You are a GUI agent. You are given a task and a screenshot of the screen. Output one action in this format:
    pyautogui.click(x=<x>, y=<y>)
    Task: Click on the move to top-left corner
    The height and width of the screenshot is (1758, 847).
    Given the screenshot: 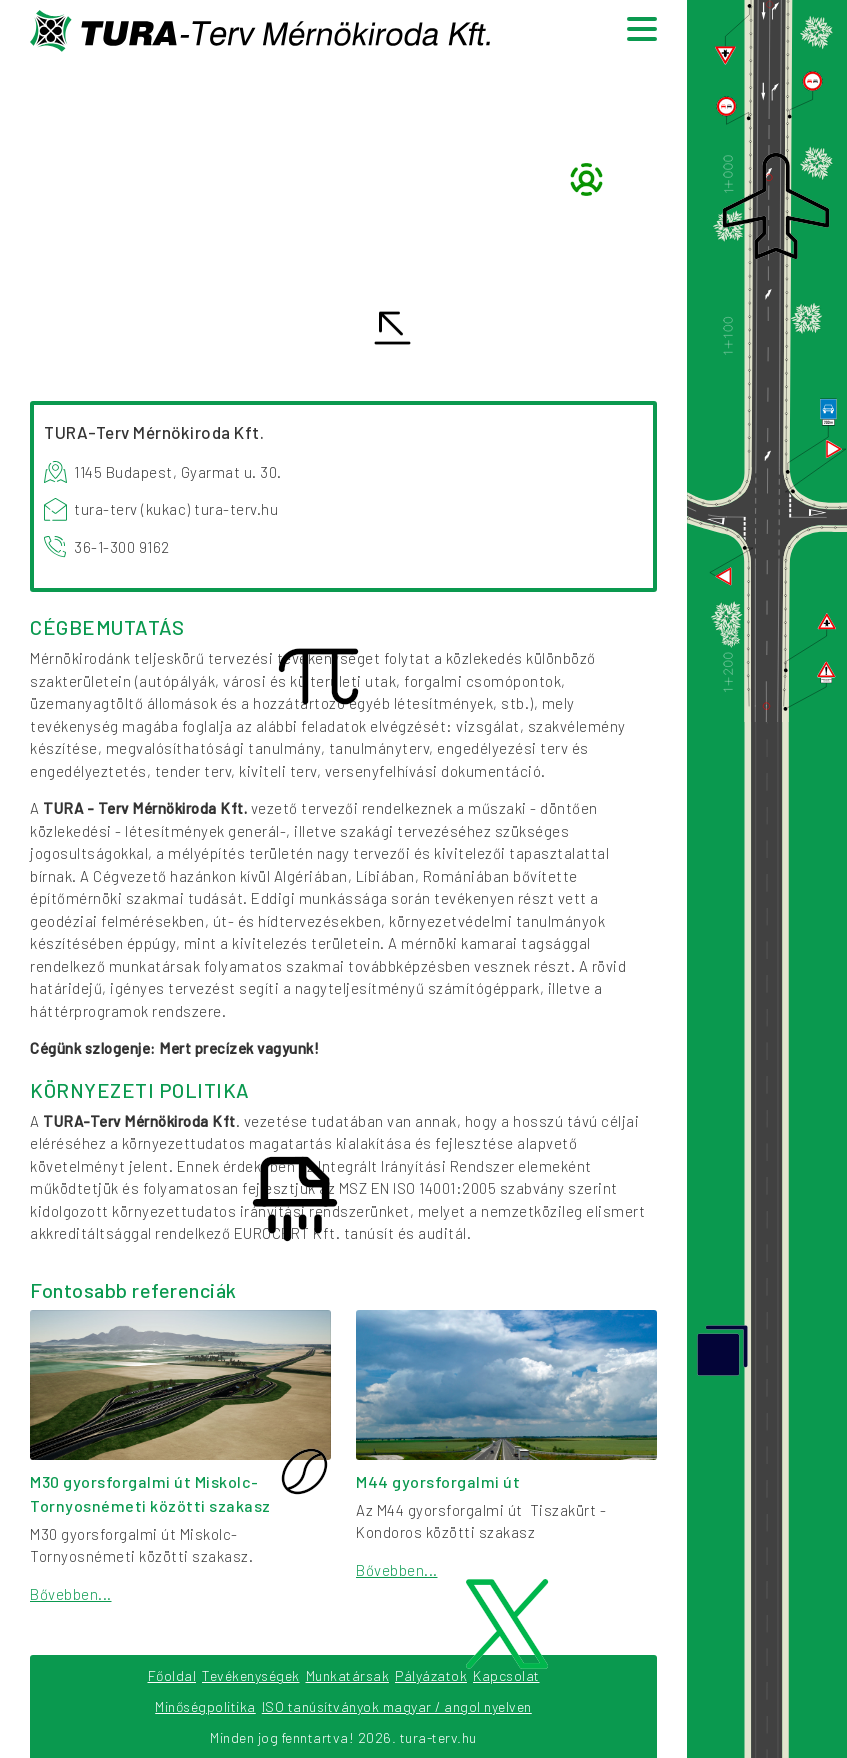 What is the action you would take?
    pyautogui.click(x=391, y=328)
    